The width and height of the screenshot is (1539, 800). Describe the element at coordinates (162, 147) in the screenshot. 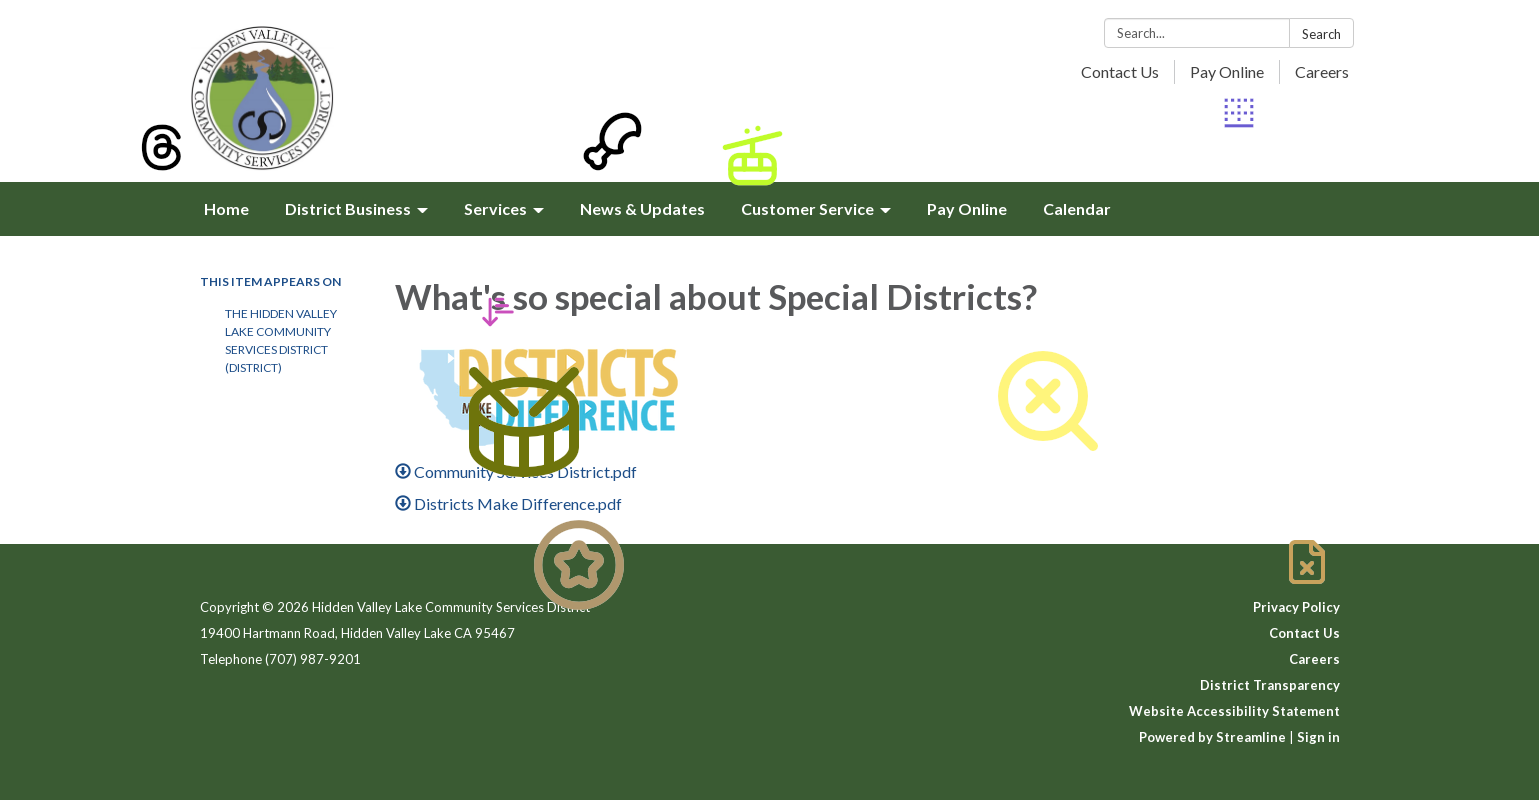

I see `open the Threads app` at that location.